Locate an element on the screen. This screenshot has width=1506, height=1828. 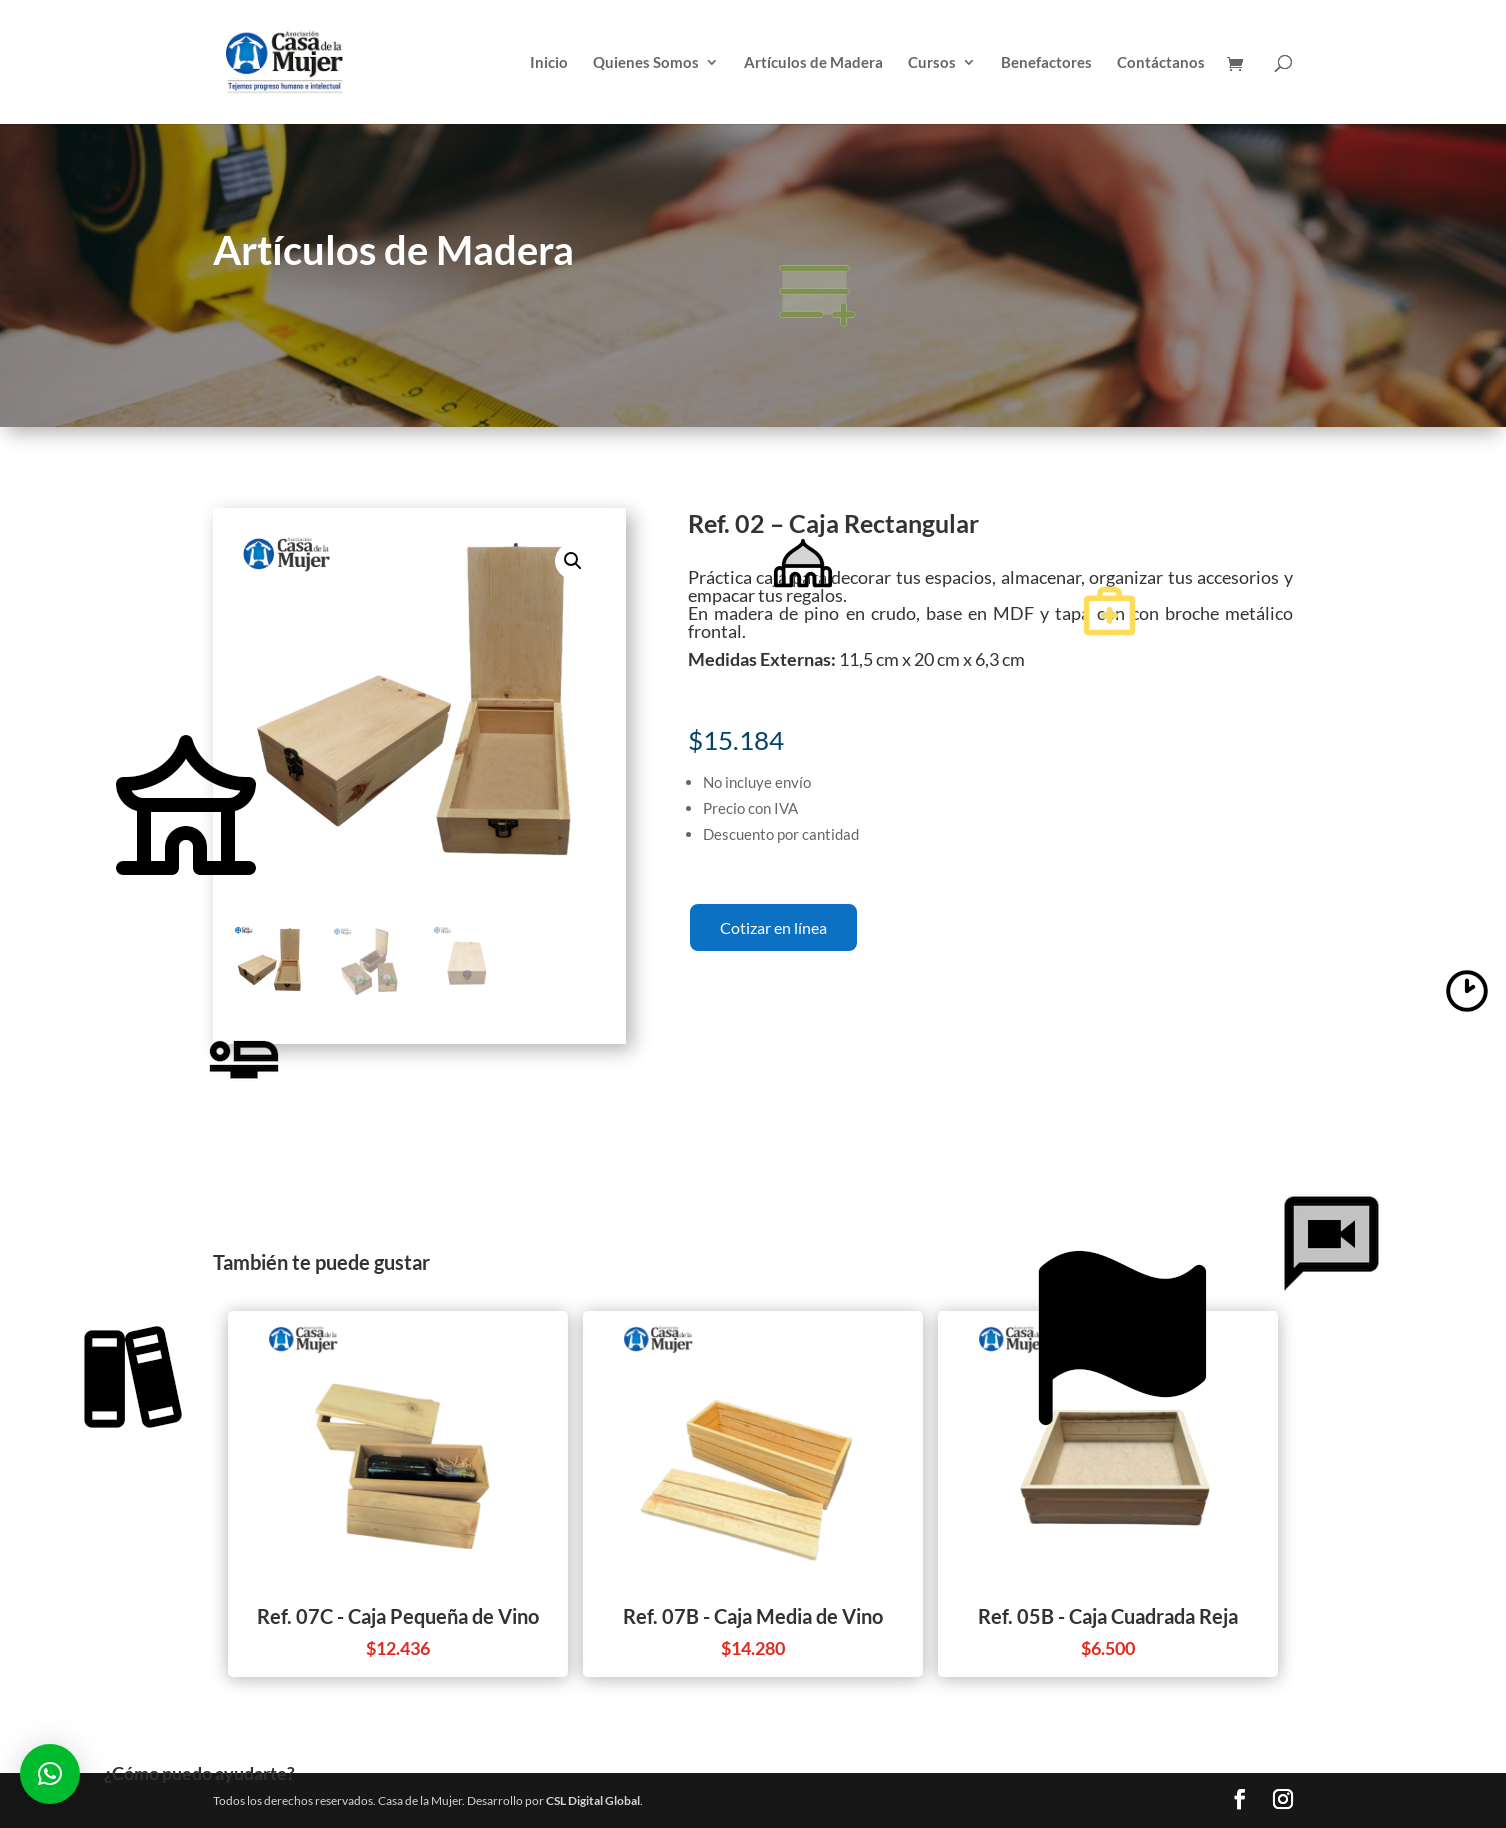
find nearby mosques is located at coordinates (803, 566).